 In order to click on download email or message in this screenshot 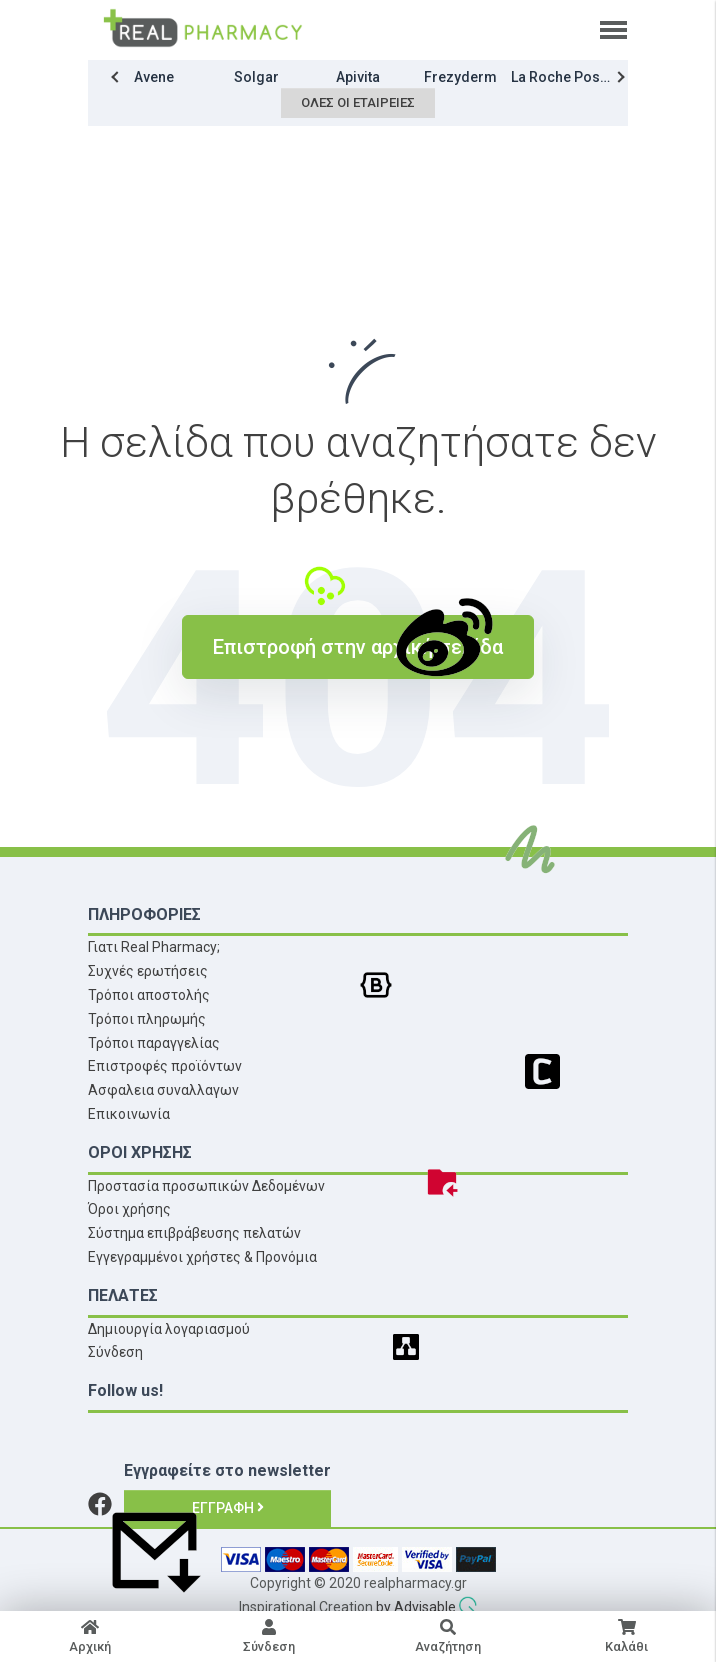, I will do `click(154, 1550)`.